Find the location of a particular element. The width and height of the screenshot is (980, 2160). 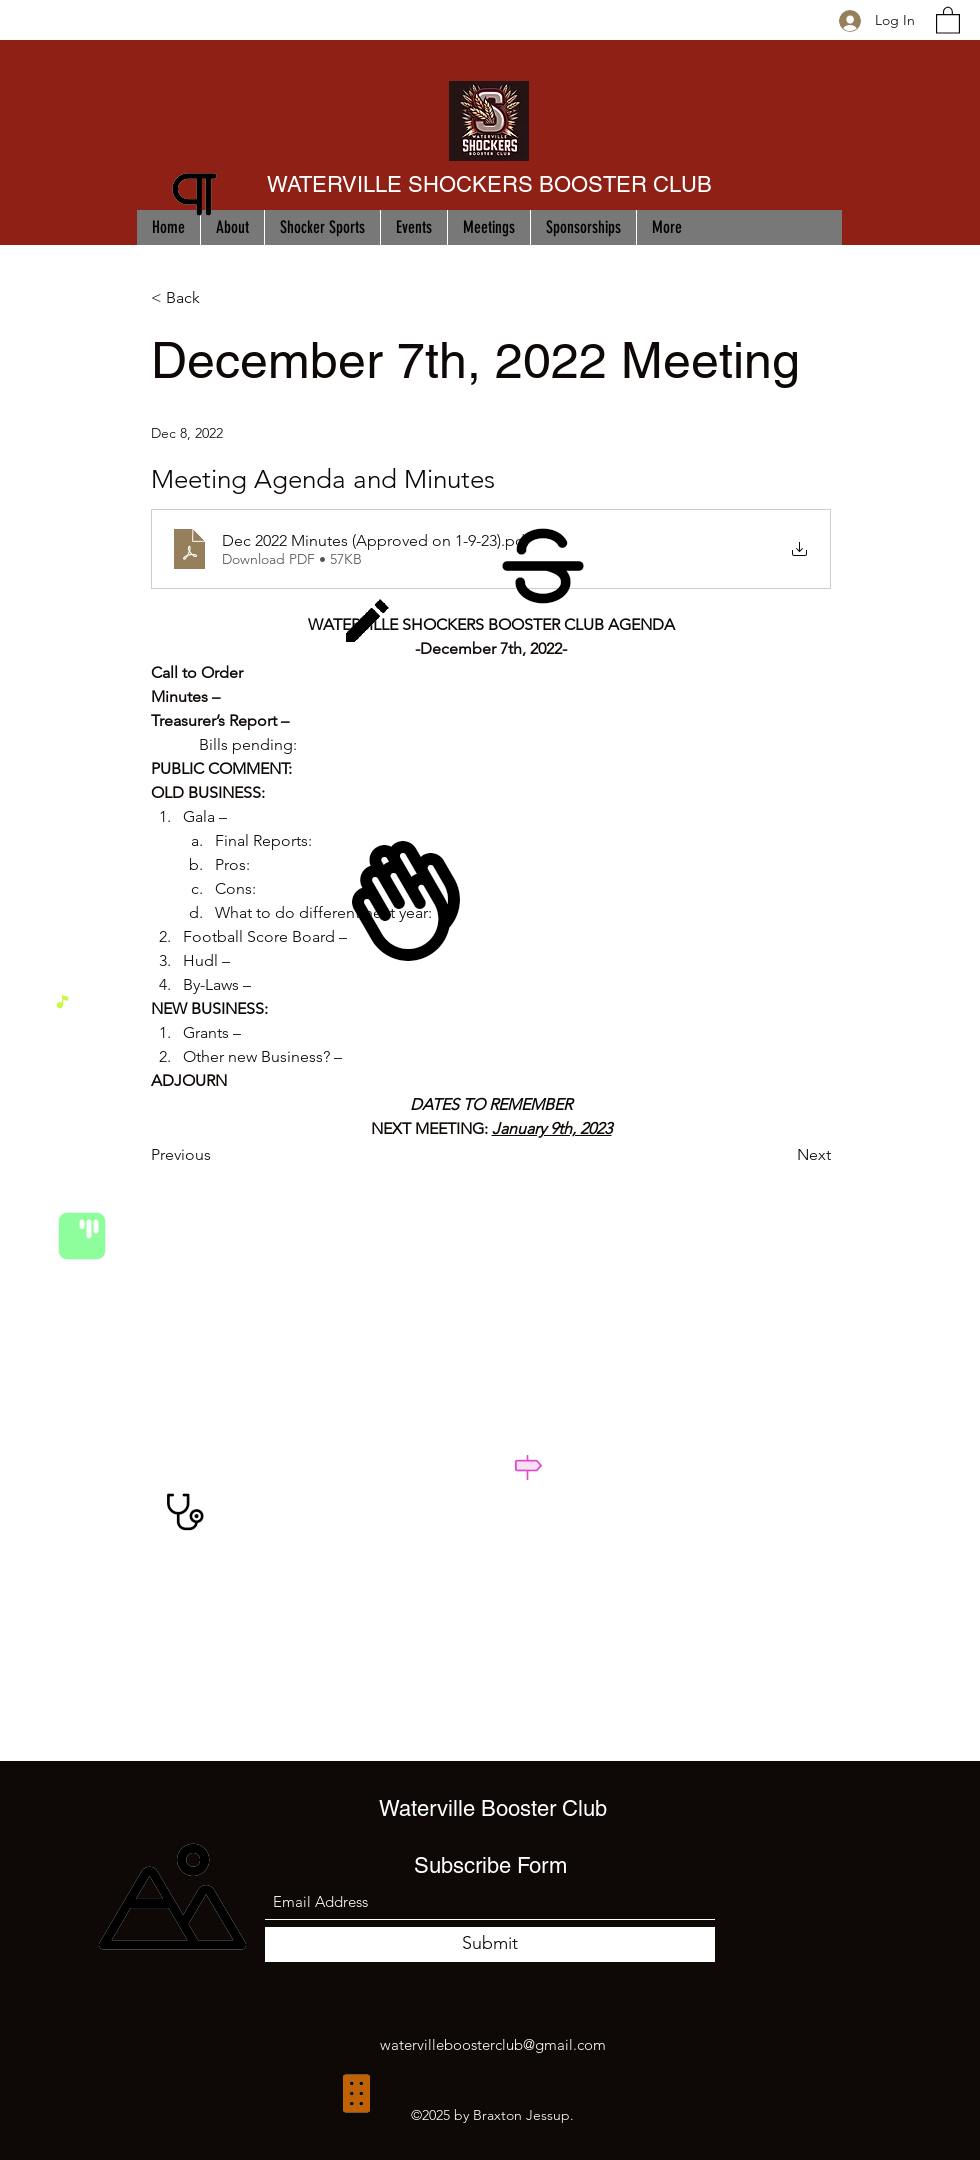

give applause or show appreciation is located at coordinates (408, 901).